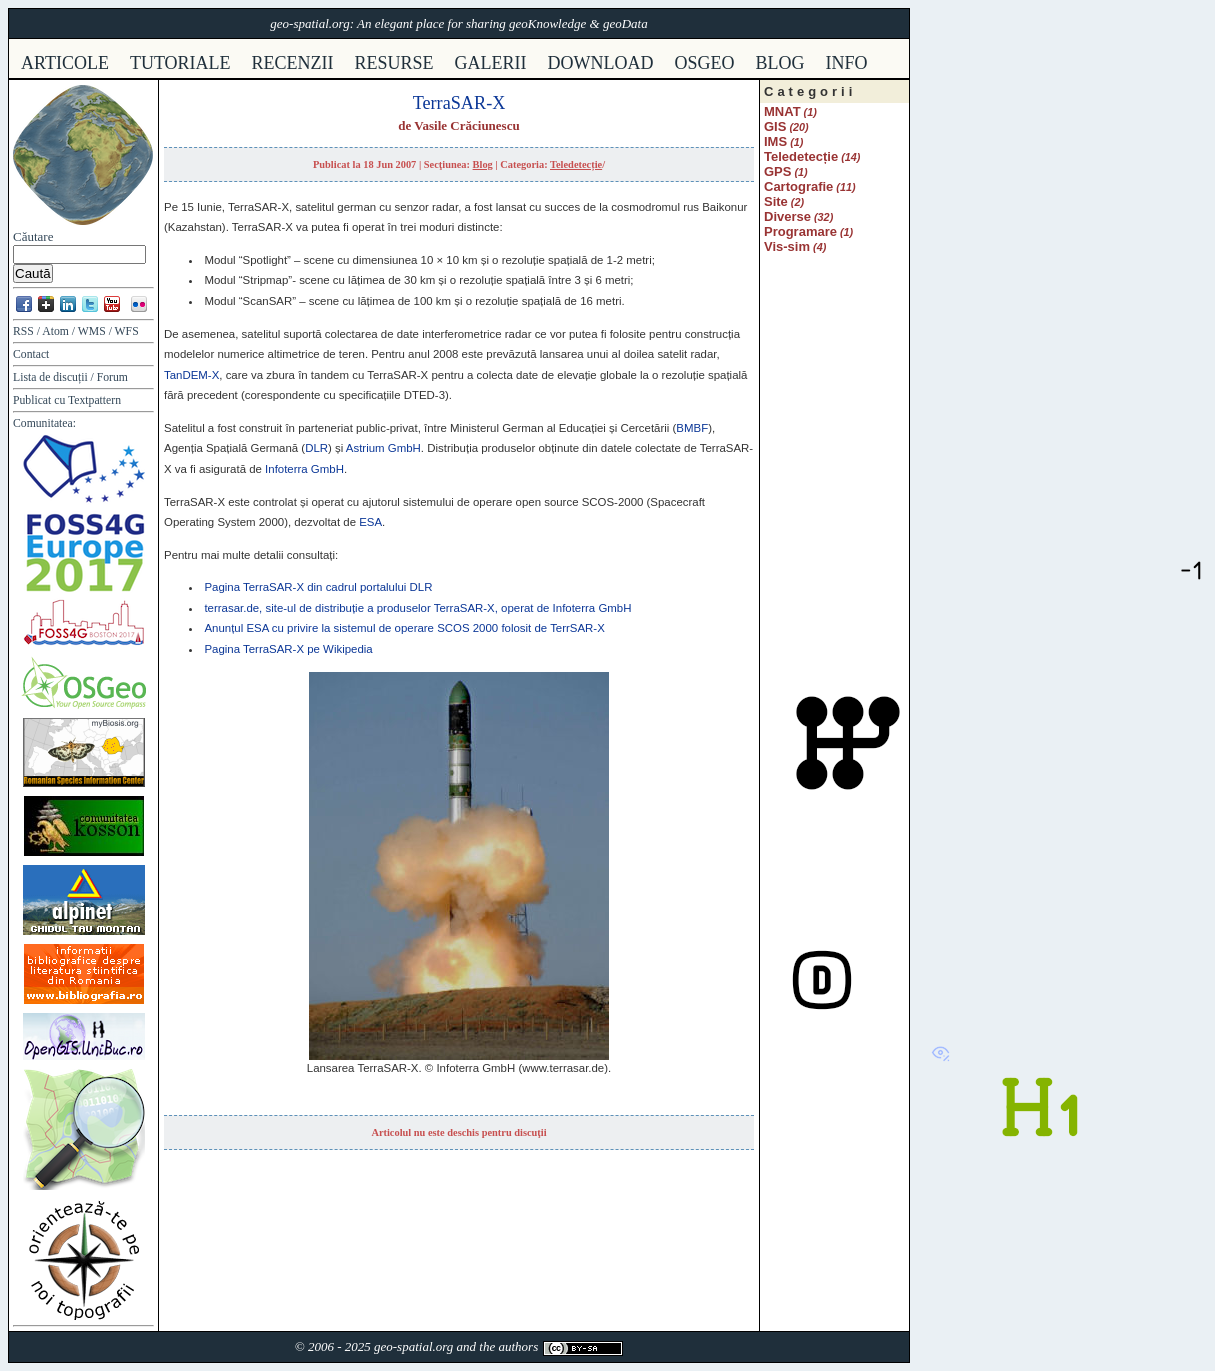 The image size is (1215, 1371). Describe the element at coordinates (848, 743) in the screenshot. I see `indicates manual transmission or gear settings` at that location.